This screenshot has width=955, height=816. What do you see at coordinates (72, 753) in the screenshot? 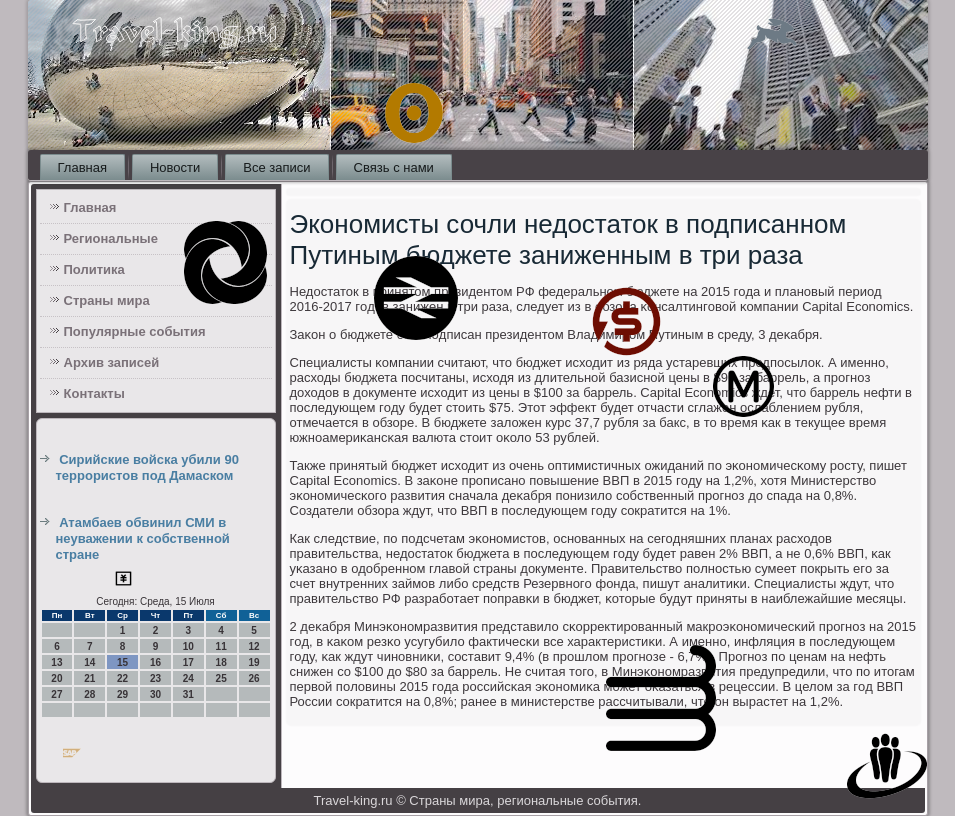
I see `SAP enterprise software logo` at bounding box center [72, 753].